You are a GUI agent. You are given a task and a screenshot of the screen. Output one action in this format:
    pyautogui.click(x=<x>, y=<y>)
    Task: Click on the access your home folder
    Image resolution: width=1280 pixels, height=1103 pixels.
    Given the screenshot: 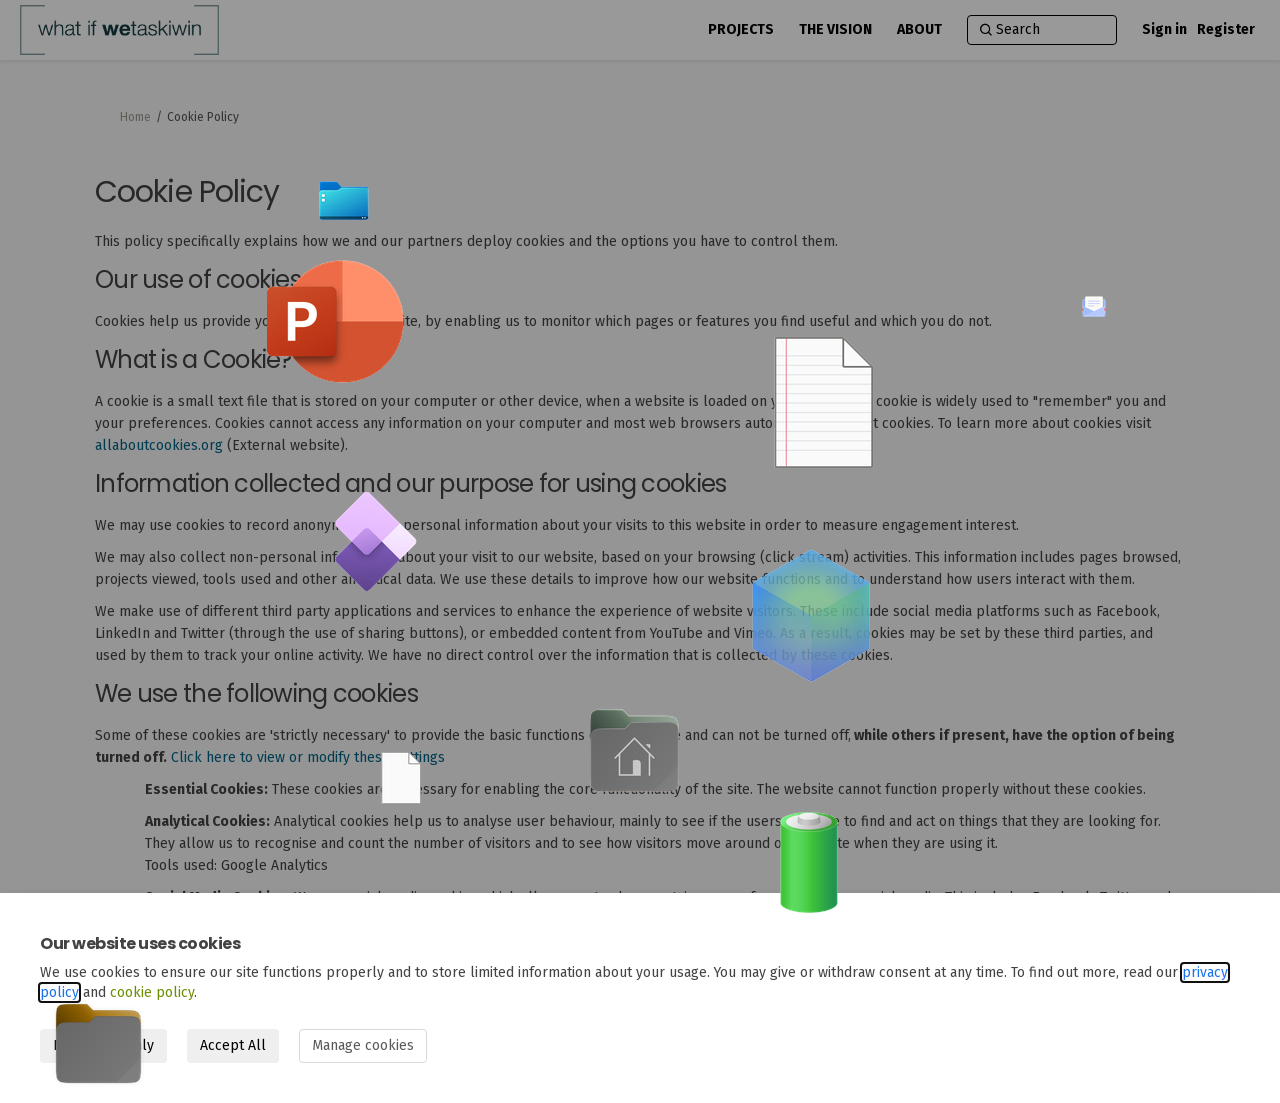 What is the action you would take?
    pyautogui.click(x=634, y=750)
    